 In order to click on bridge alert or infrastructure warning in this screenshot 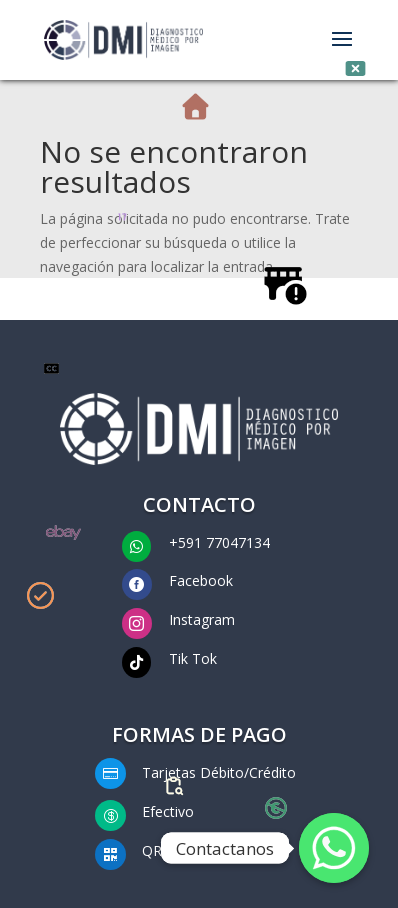, I will do `click(285, 283)`.